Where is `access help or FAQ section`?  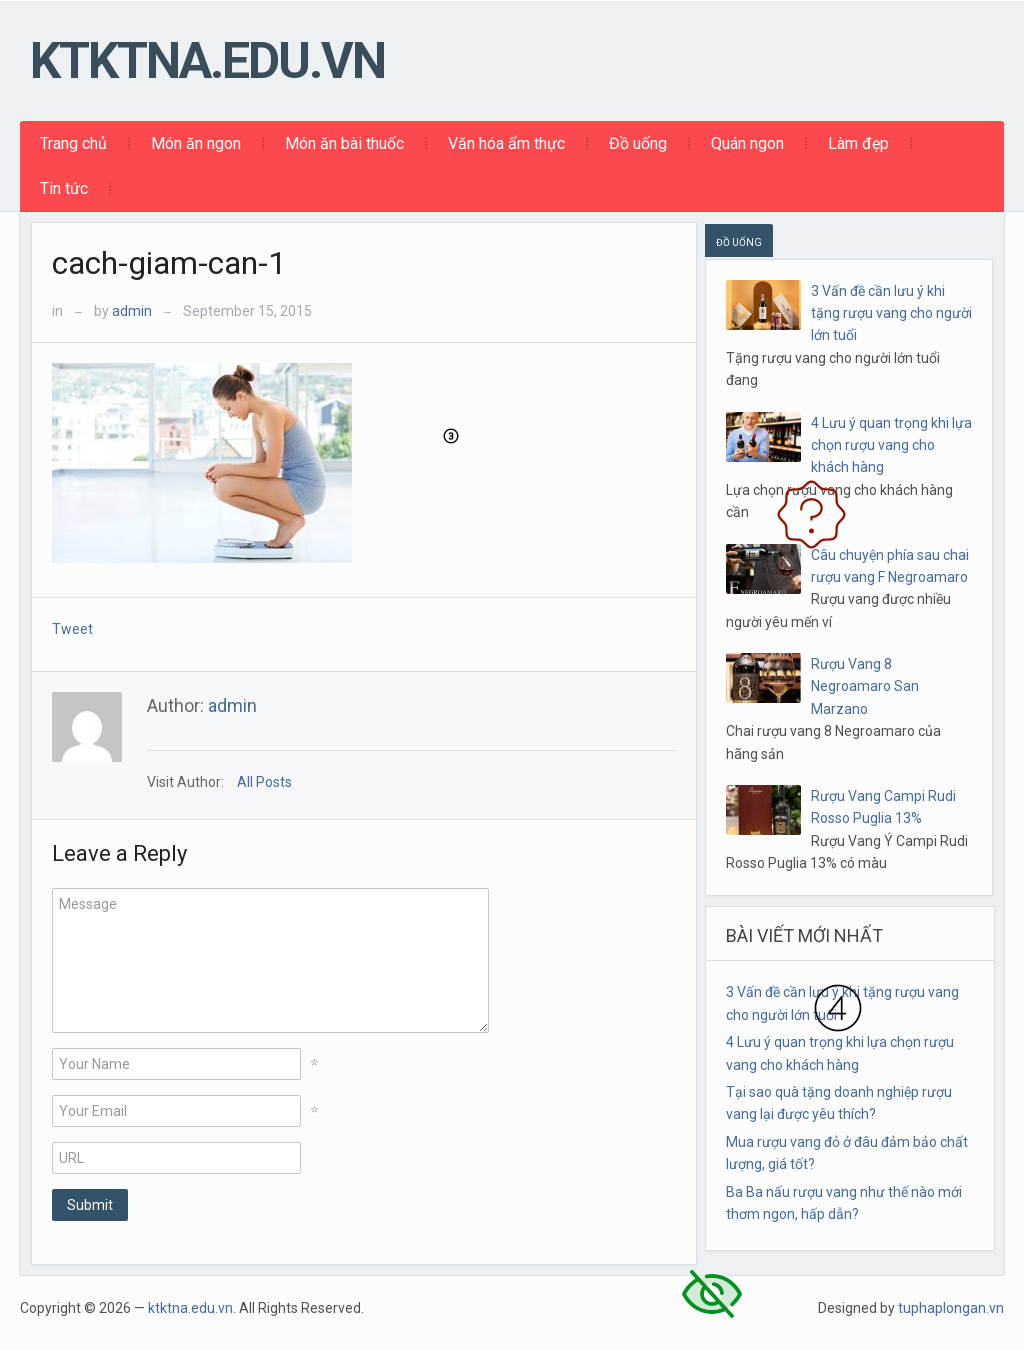
access help or FAQ section is located at coordinates (811, 514).